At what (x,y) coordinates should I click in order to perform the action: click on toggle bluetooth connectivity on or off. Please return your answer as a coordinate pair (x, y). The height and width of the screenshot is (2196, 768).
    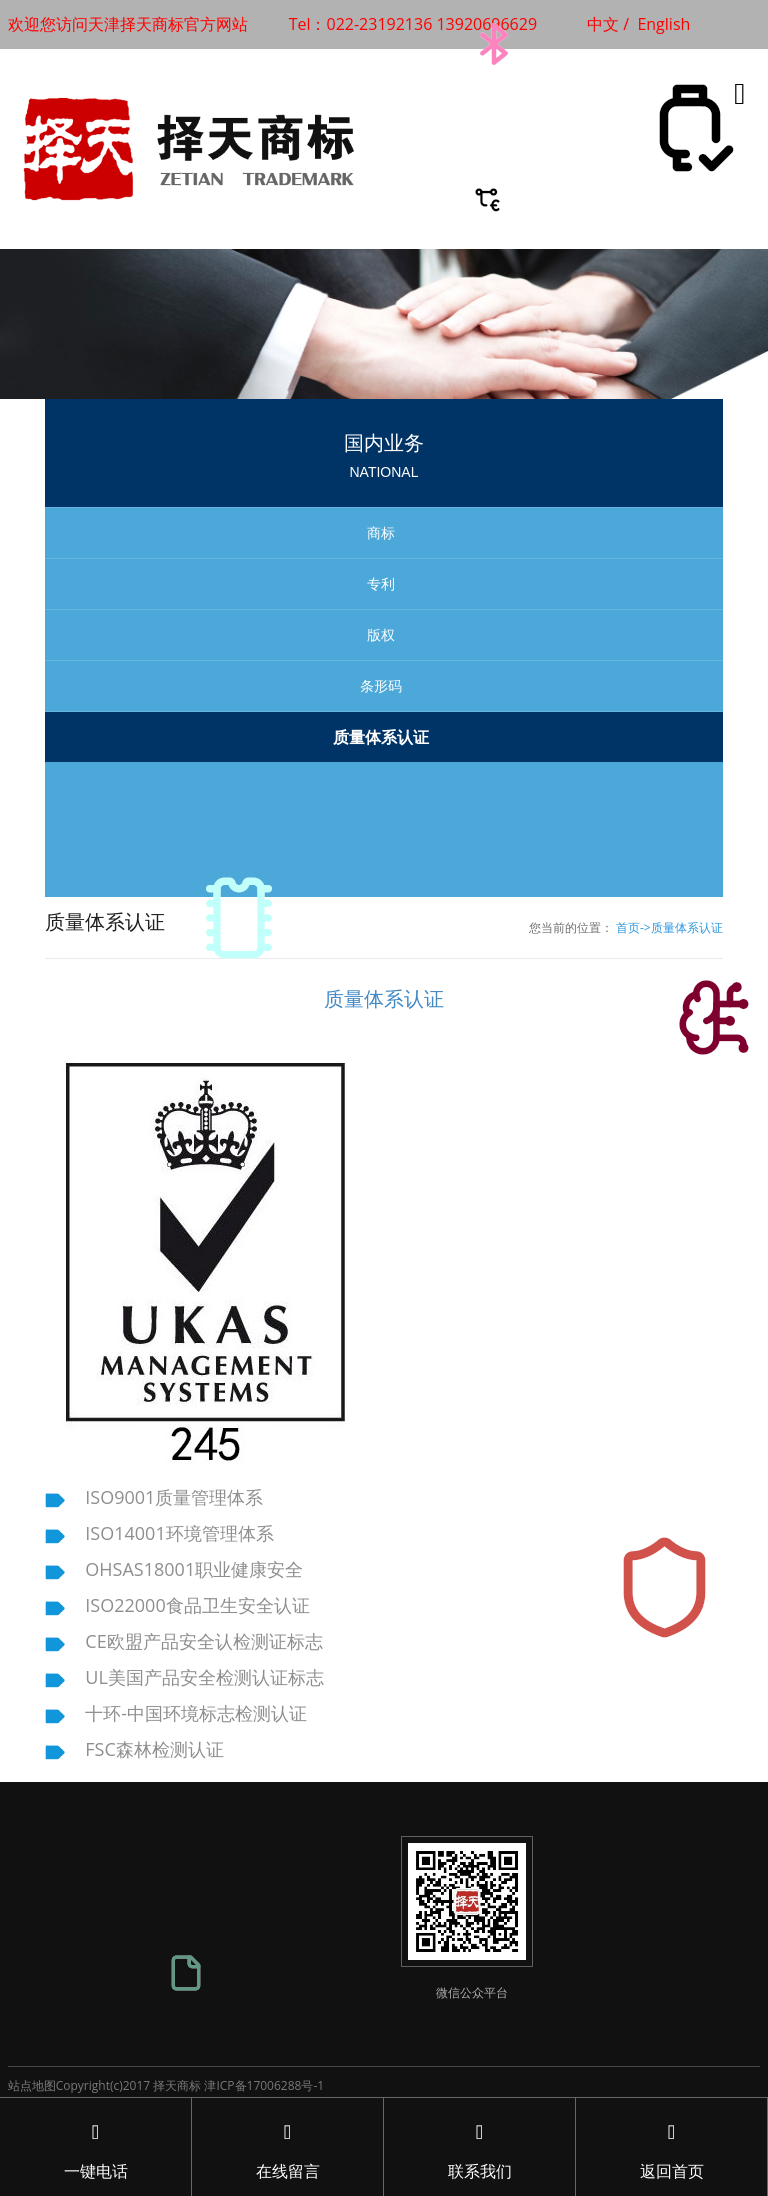
    Looking at the image, I should click on (494, 44).